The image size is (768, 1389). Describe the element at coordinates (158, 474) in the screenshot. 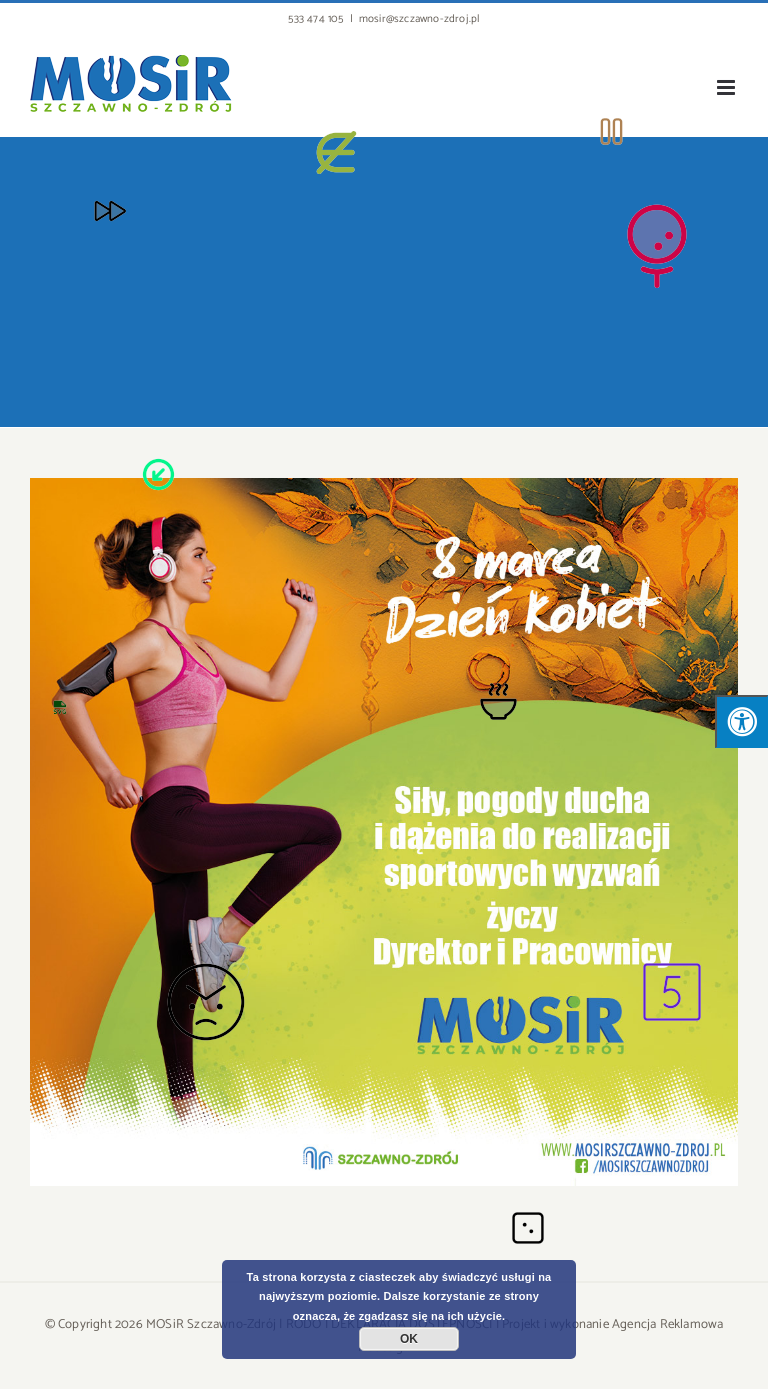

I see `navigate to previous or lower-left content` at that location.